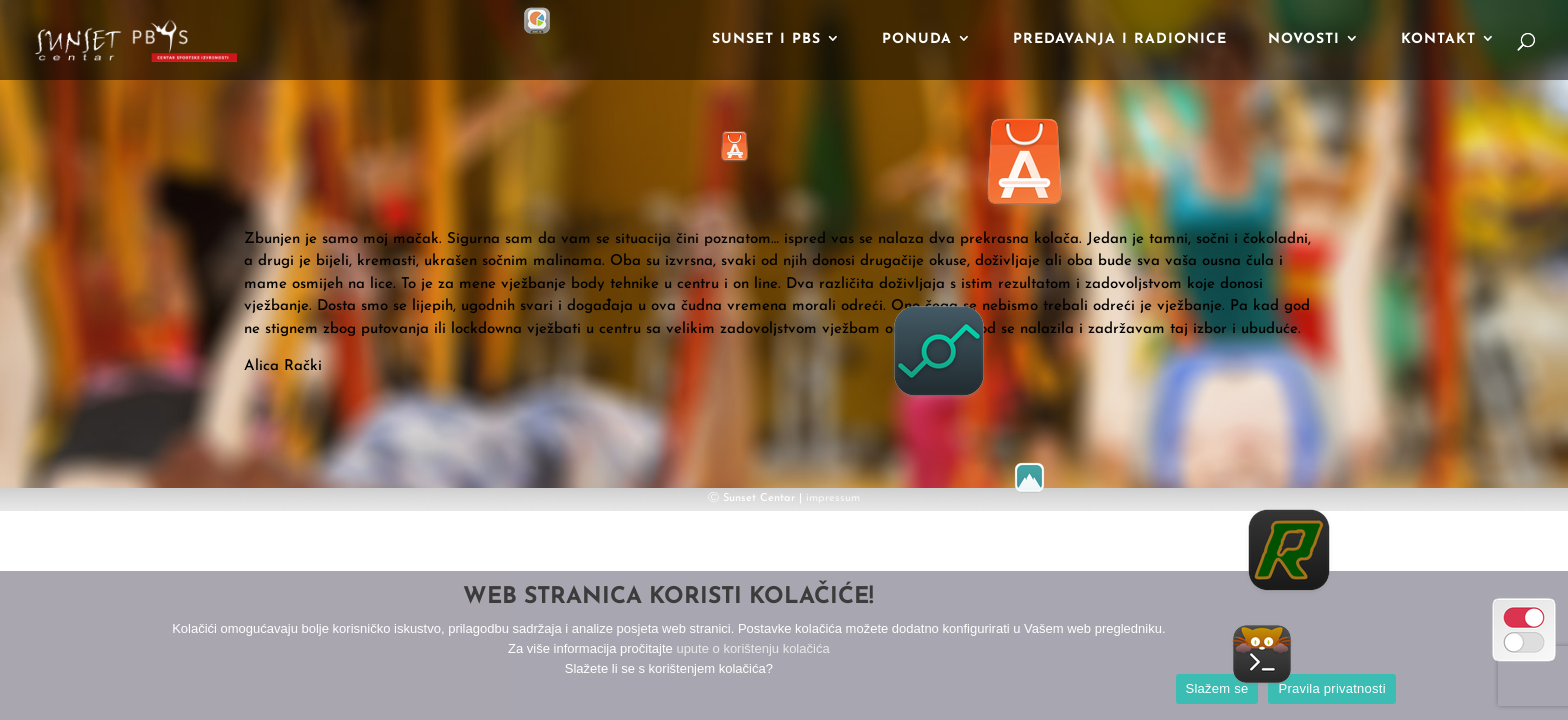 Image resolution: width=1568 pixels, height=720 pixels. I want to click on open nordpass password manager, so click(1029, 477).